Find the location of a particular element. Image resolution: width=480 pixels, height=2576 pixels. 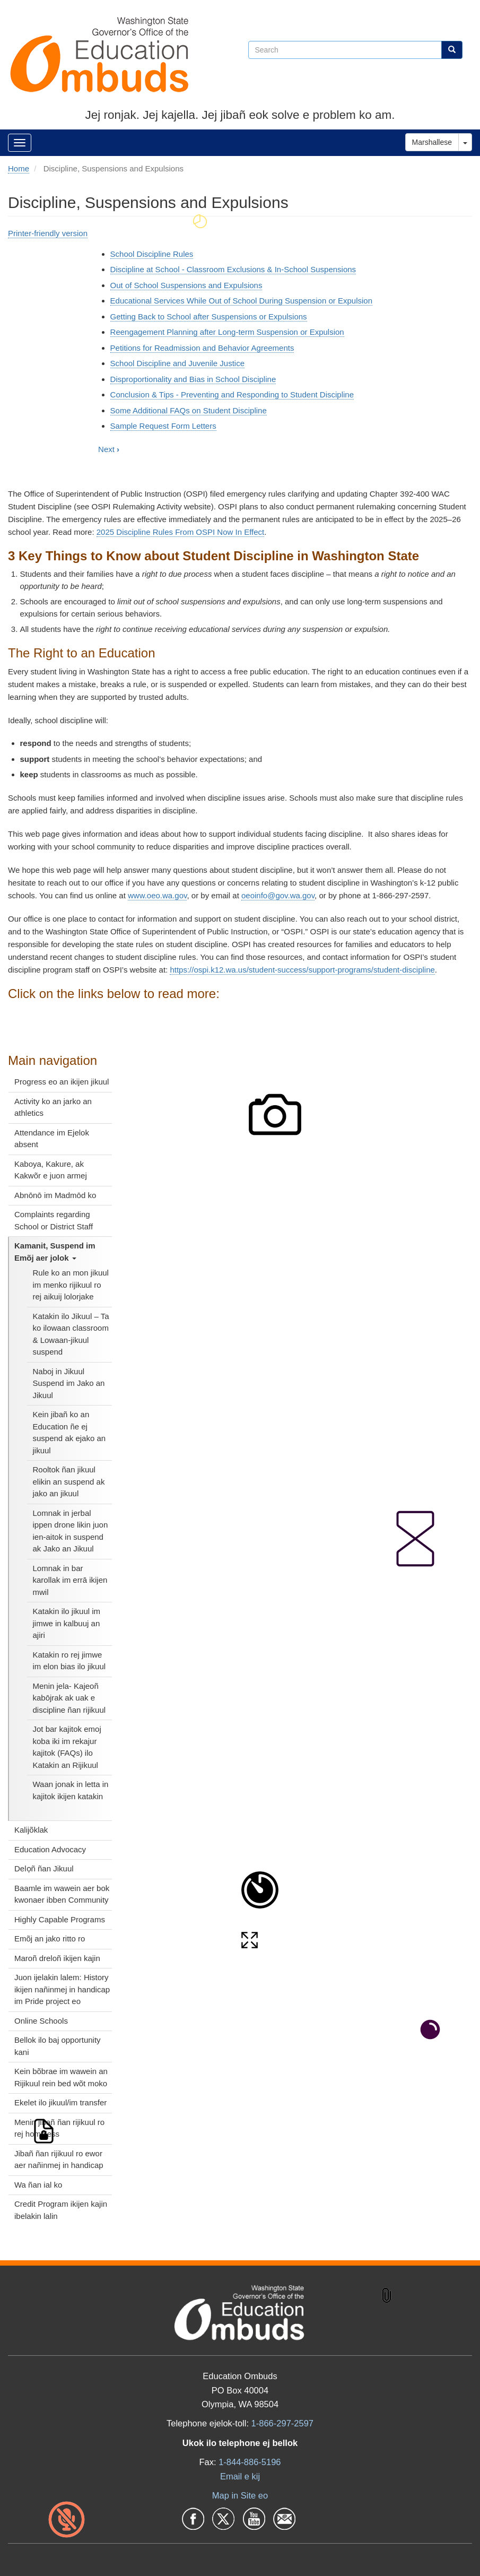

indicates loading or processing in progress is located at coordinates (415, 1539).